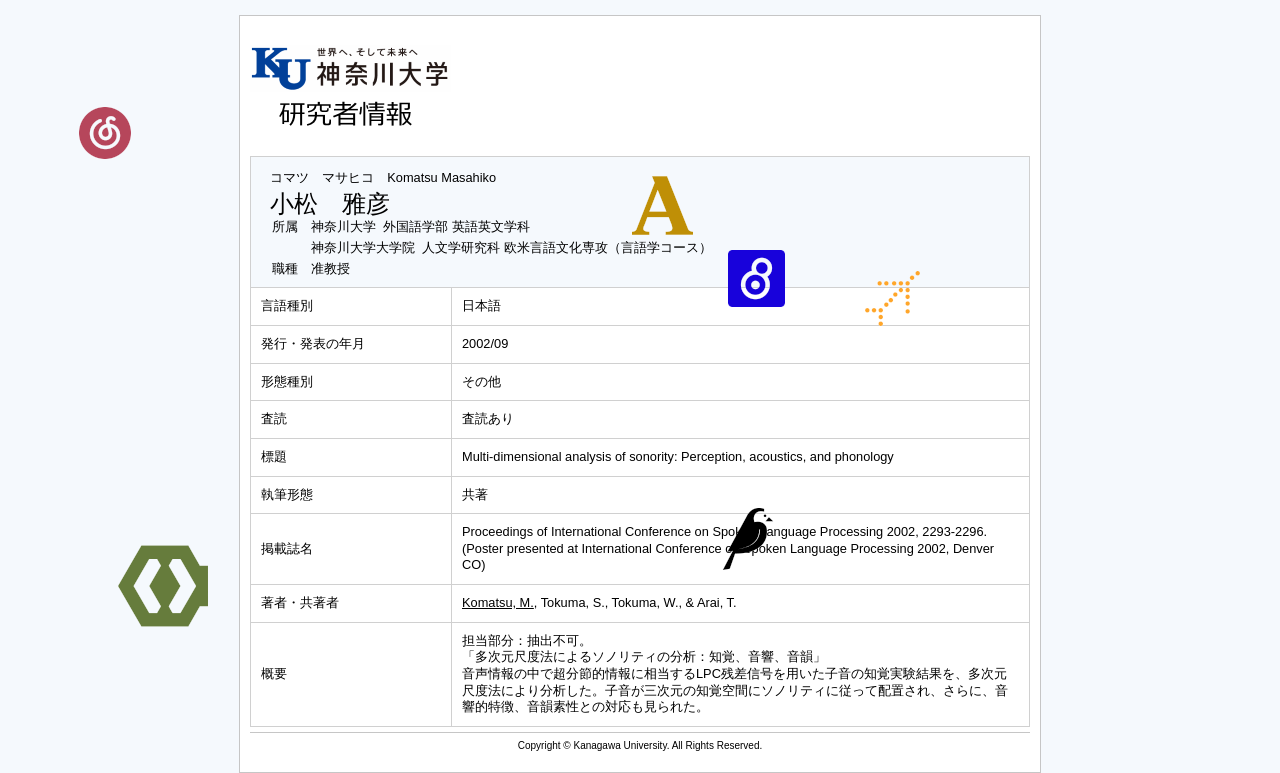 This screenshot has height=773, width=1280. Describe the element at coordinates (662, 205) in the screenshot. I see `link to academia.edu profile` at that location.